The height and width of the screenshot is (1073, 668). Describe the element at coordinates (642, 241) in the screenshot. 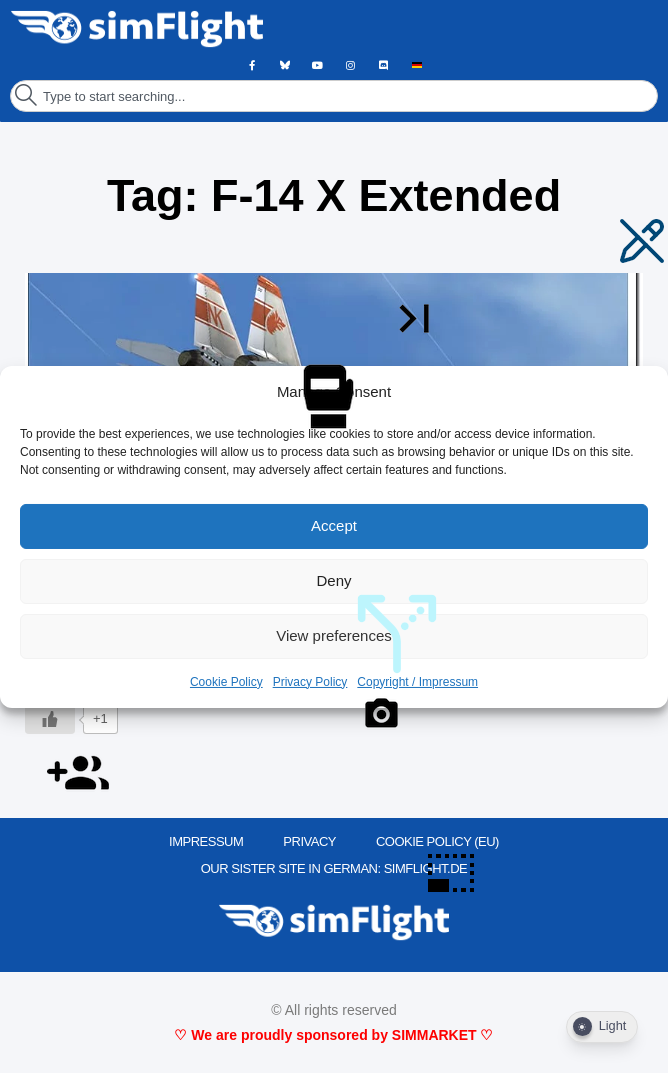

I see `editing is disabled` at that location.